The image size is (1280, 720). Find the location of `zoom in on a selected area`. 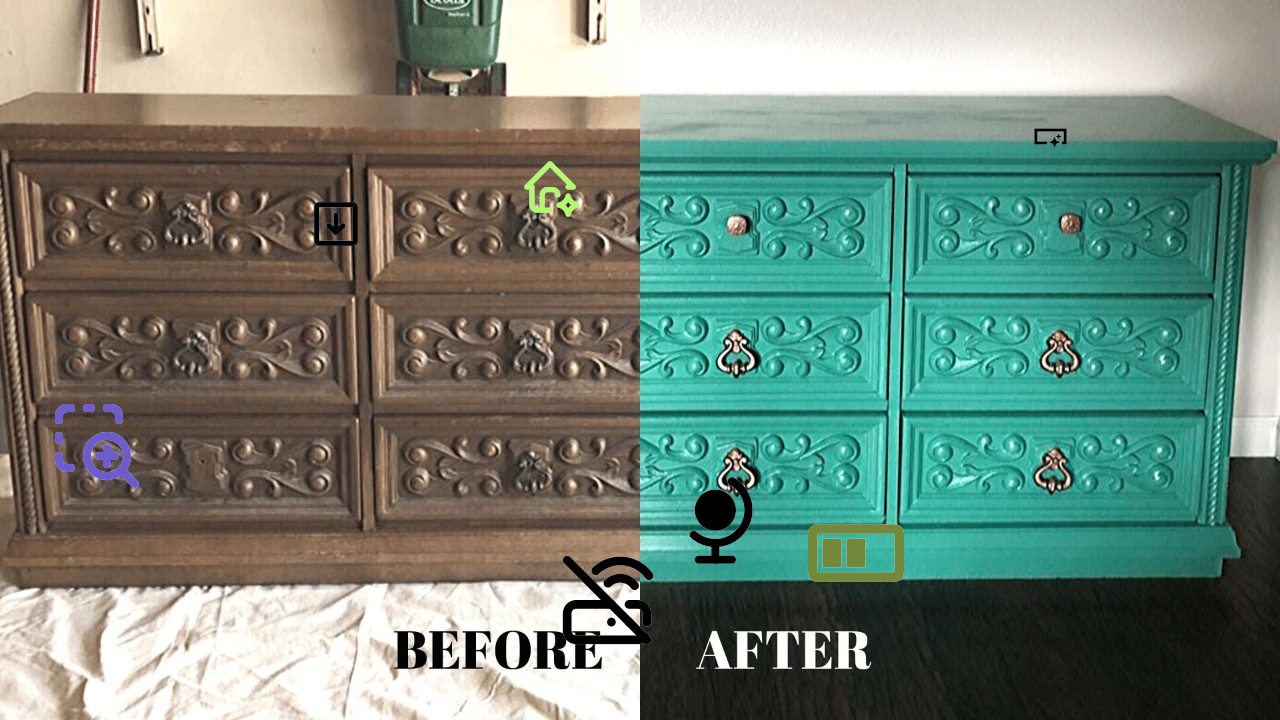

zoom in on a selected area is located at coordinates (95, 444).